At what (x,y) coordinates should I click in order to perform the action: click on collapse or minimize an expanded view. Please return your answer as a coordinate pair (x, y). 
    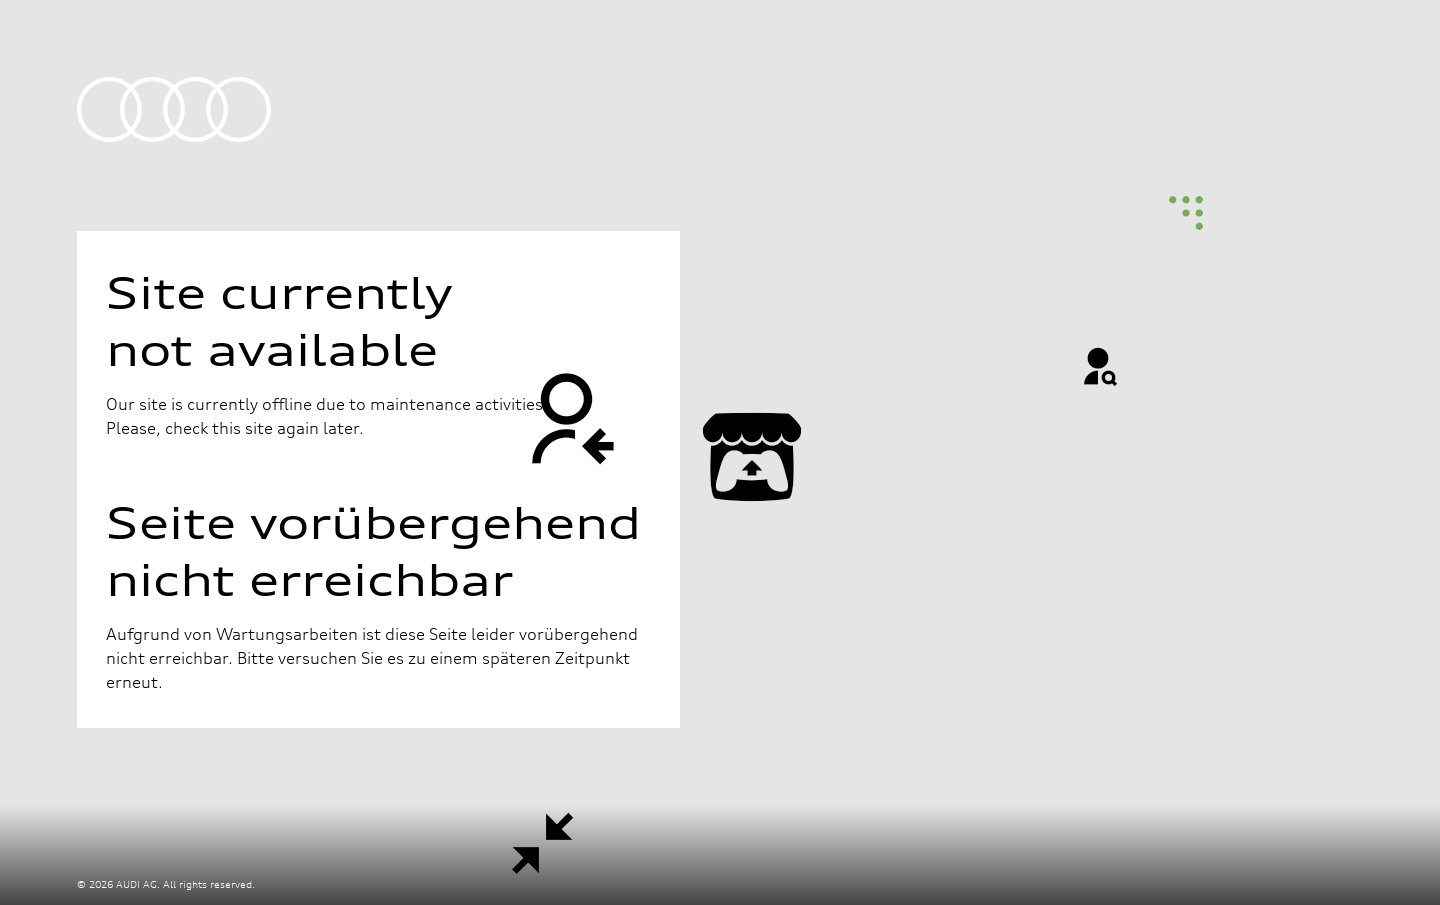
    Looking at the image, I should click on (542, 843).